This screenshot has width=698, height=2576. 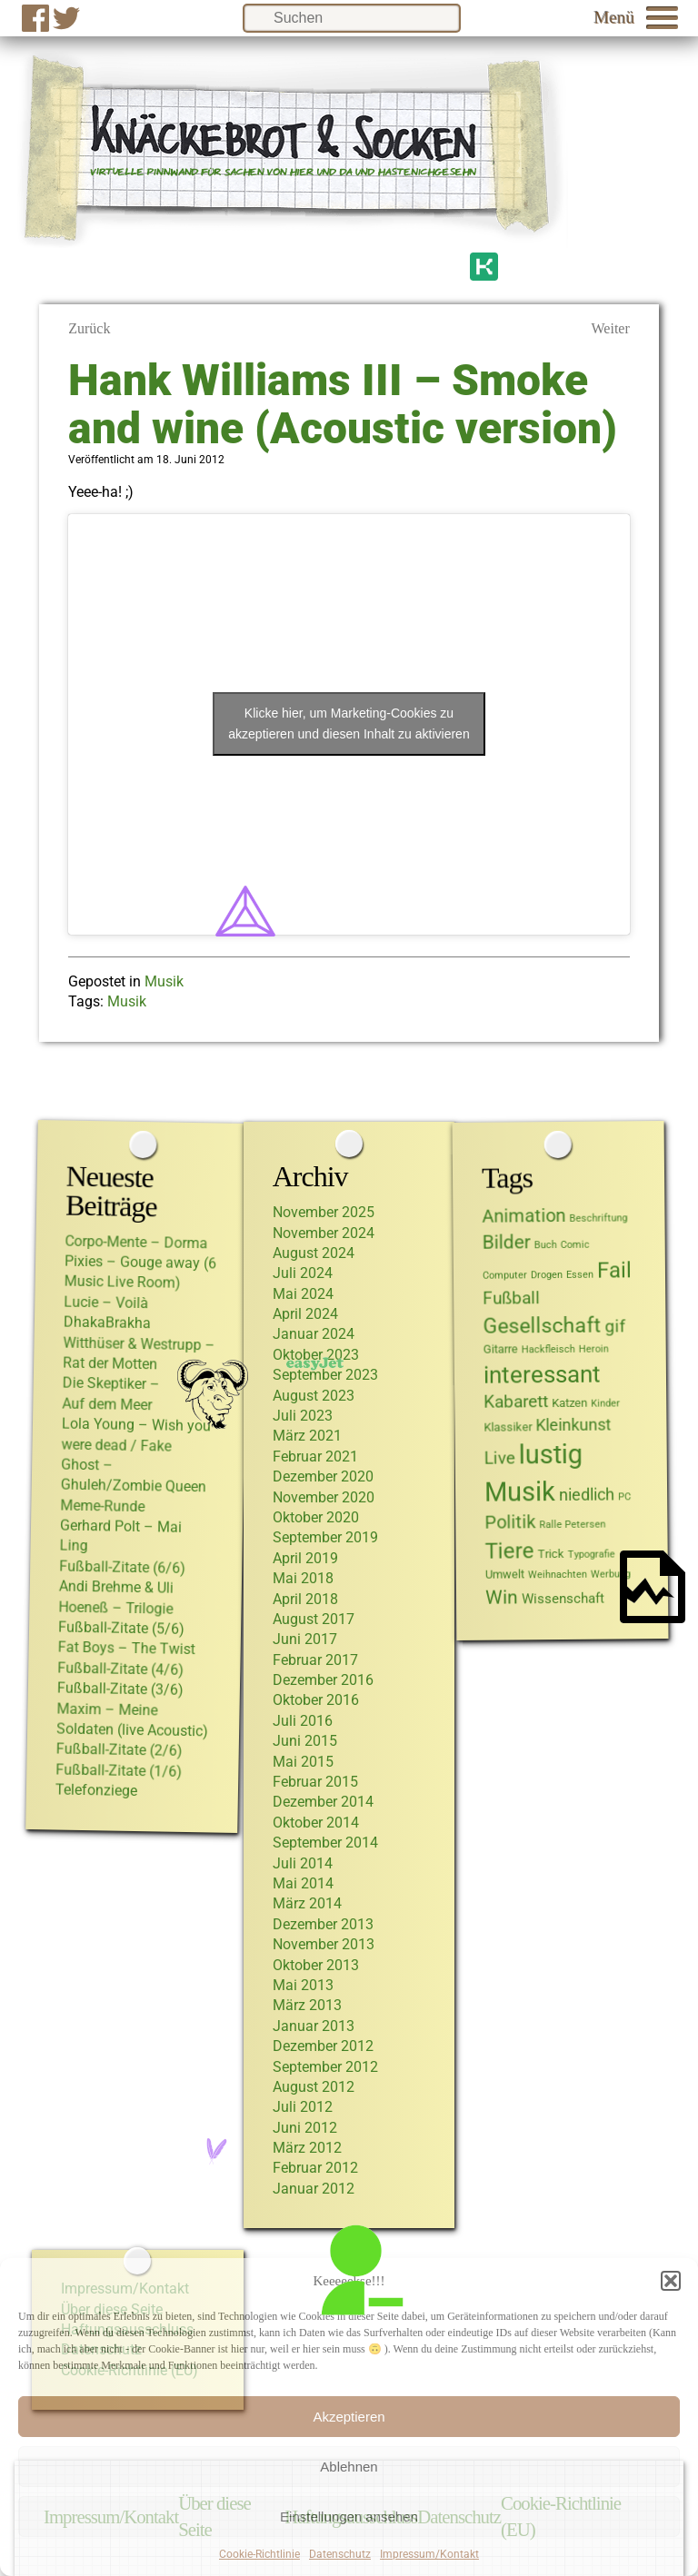 What do you see at coordinates (355, 2272) in the screenshot?
I see `remove a user or contact` at bounding box center [355, 2272].